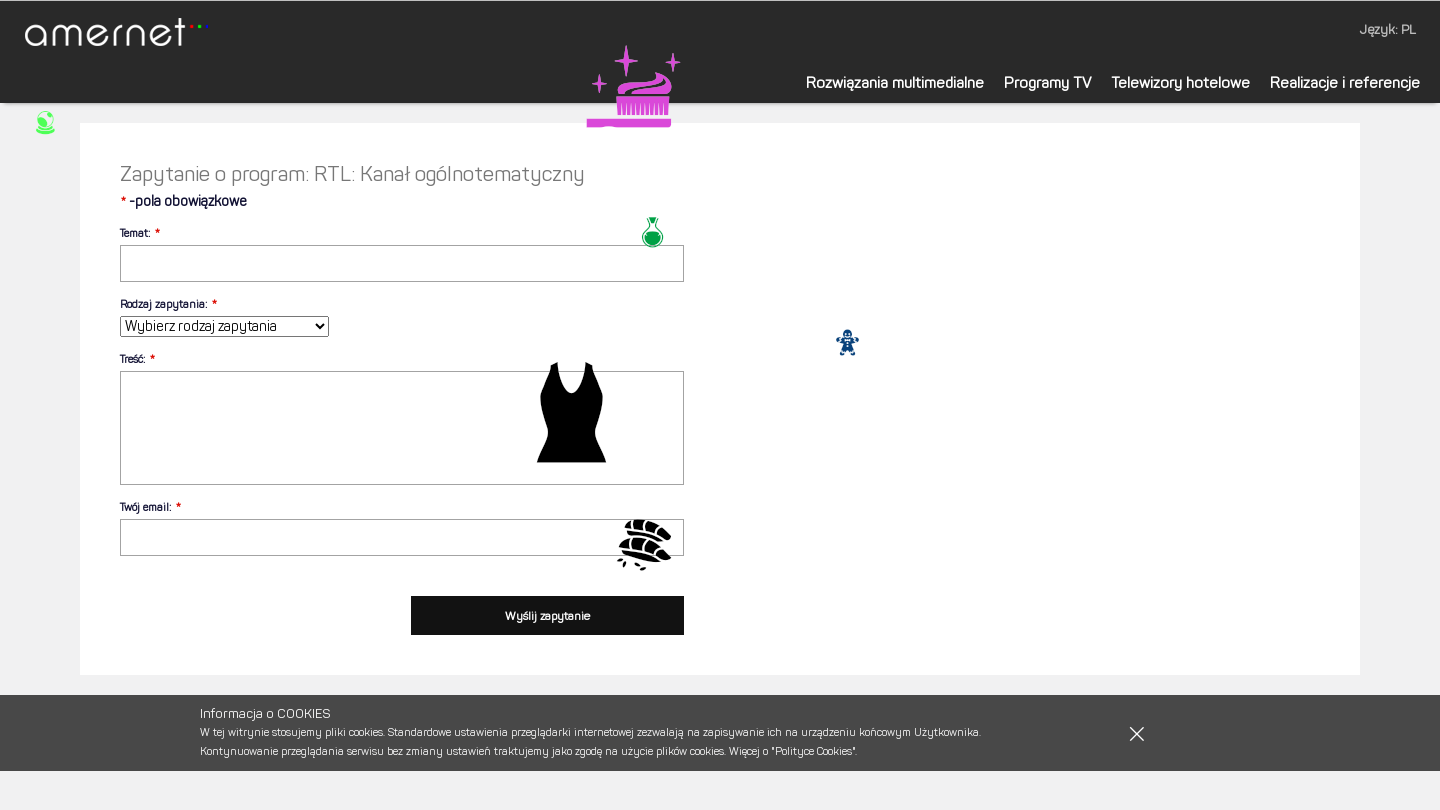  I want to click on browse sushi or Japanese food options, so click(644, 545).